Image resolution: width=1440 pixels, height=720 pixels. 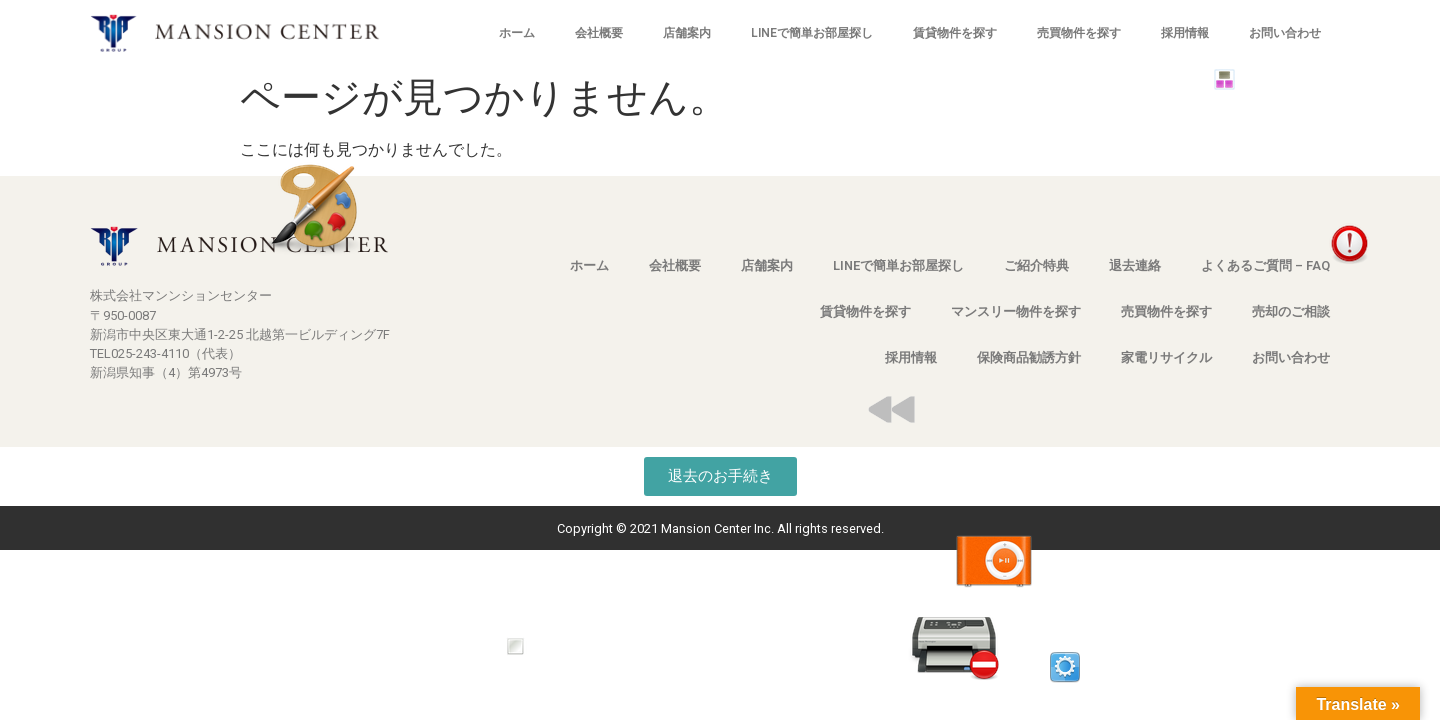 I want to click on stop media playback, so click(x=515, y=646).